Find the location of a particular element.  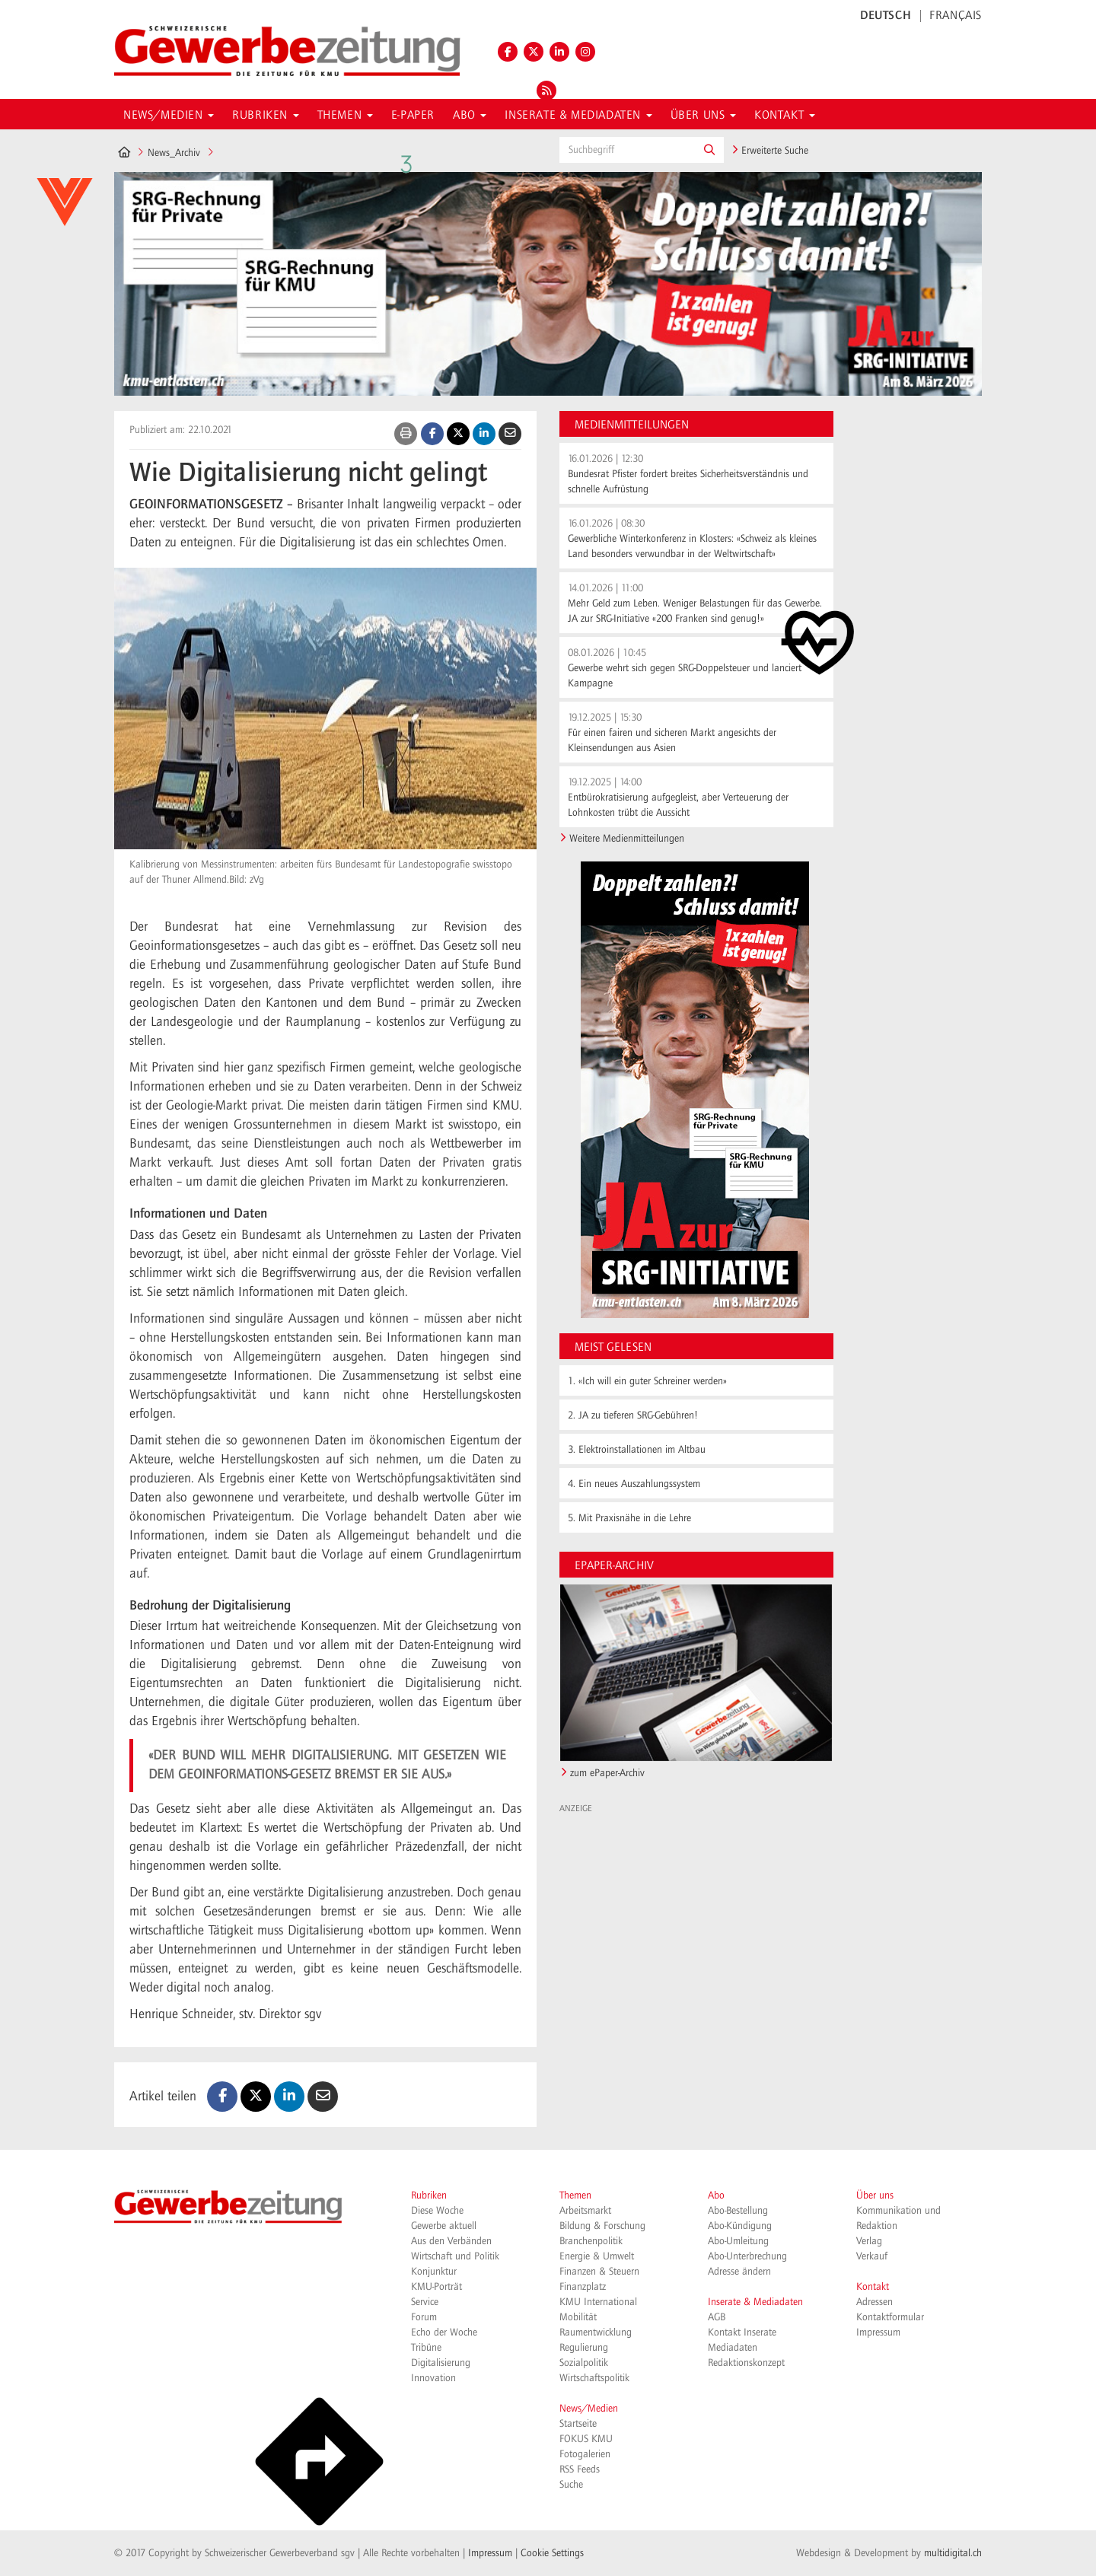

select number 3 from a list or sequence is located at coordinates (406, 164).